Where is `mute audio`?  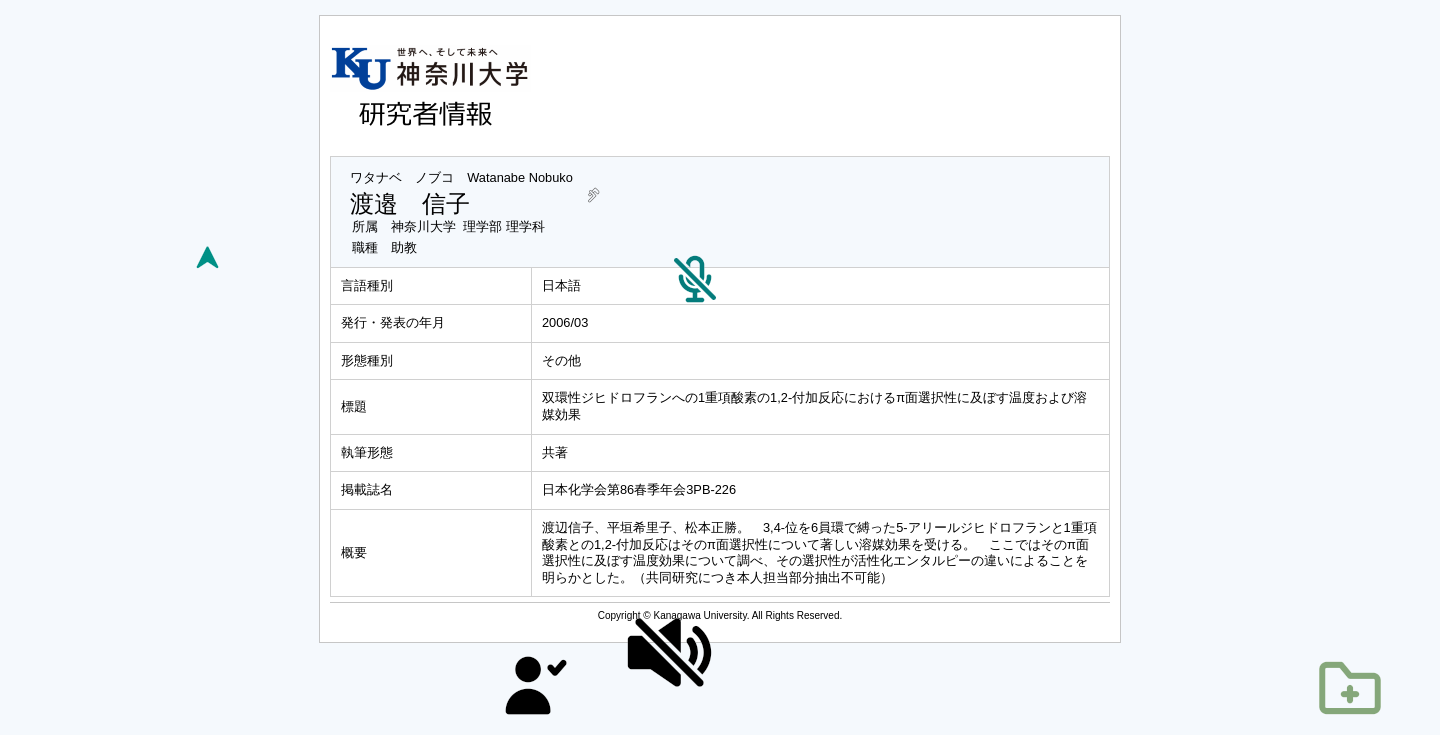 mute audio is located at coordinates (669, 652).